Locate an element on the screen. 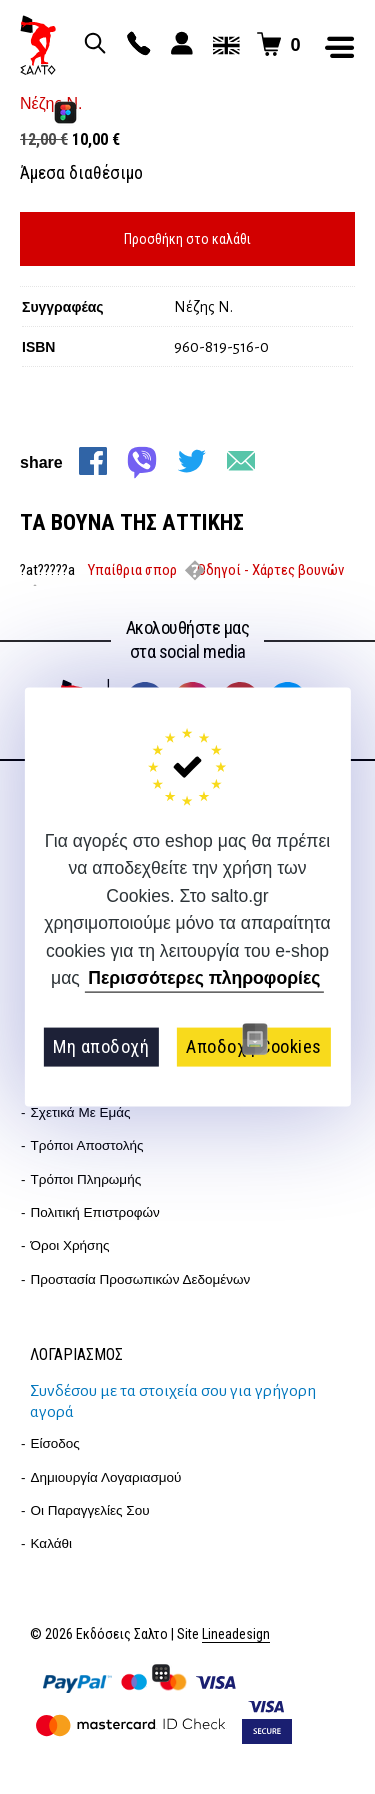  open figma design application is located at coordinates (65, 112).